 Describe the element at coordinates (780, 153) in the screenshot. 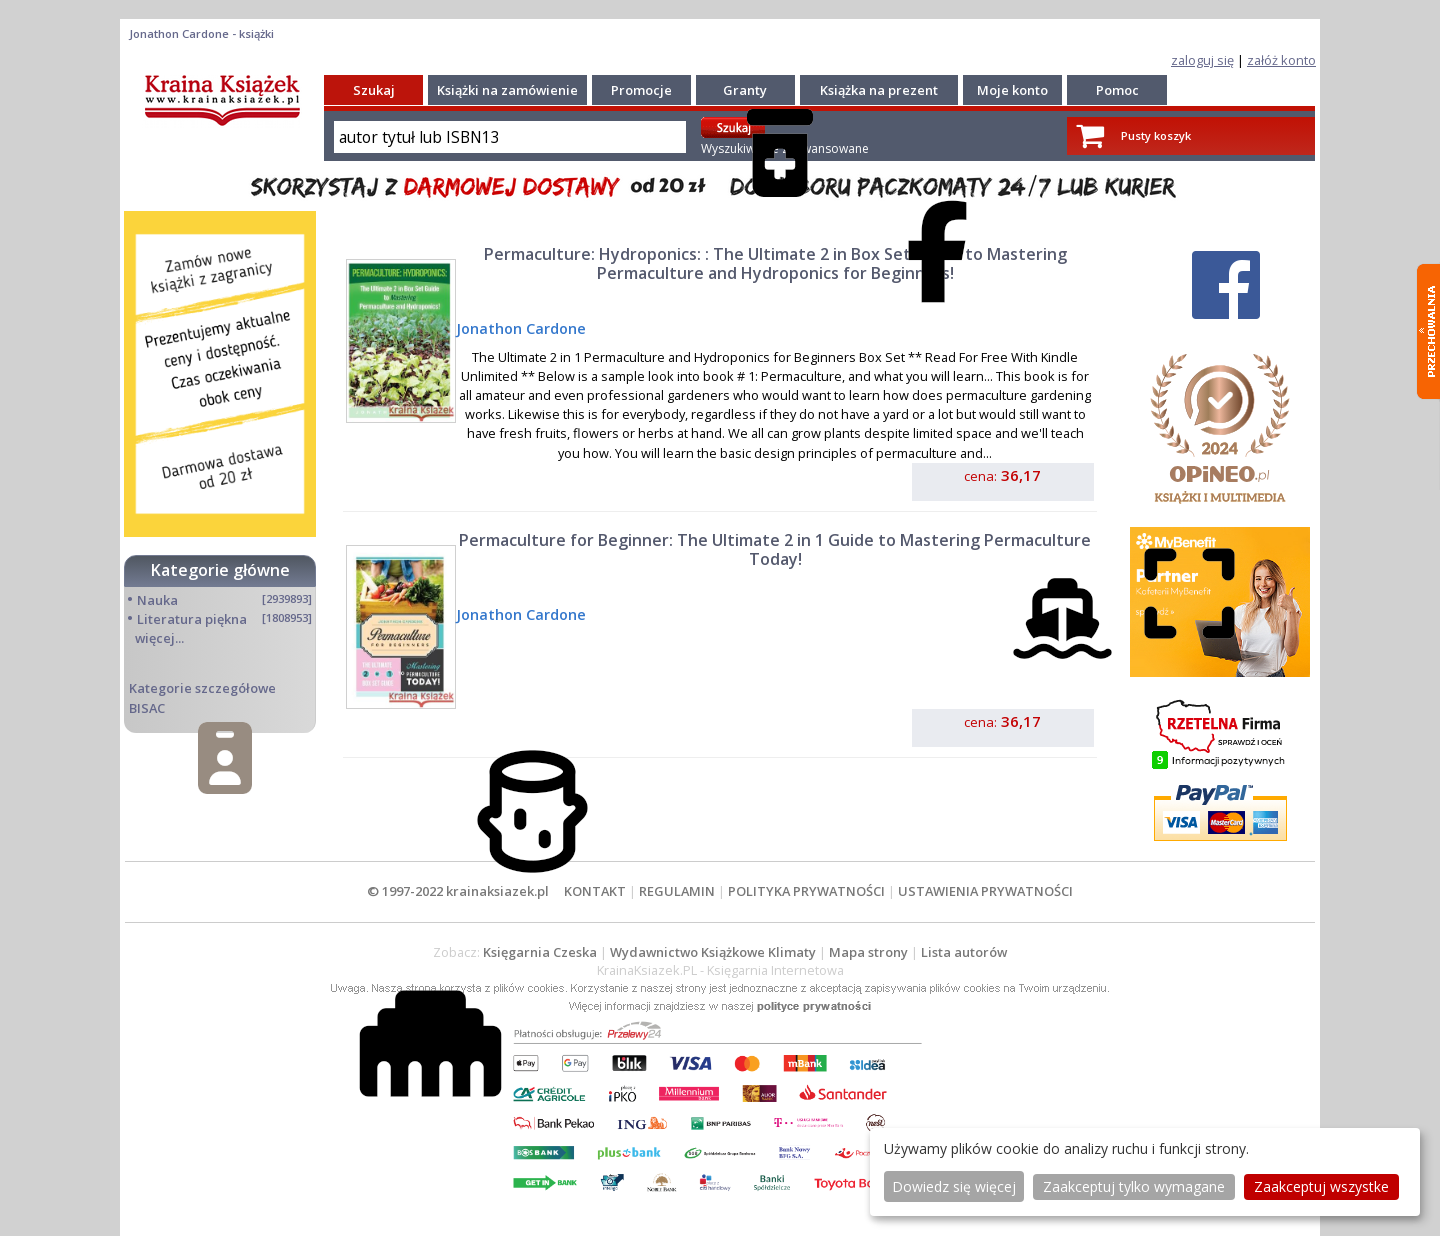

I see `view prescription medications` at that location.